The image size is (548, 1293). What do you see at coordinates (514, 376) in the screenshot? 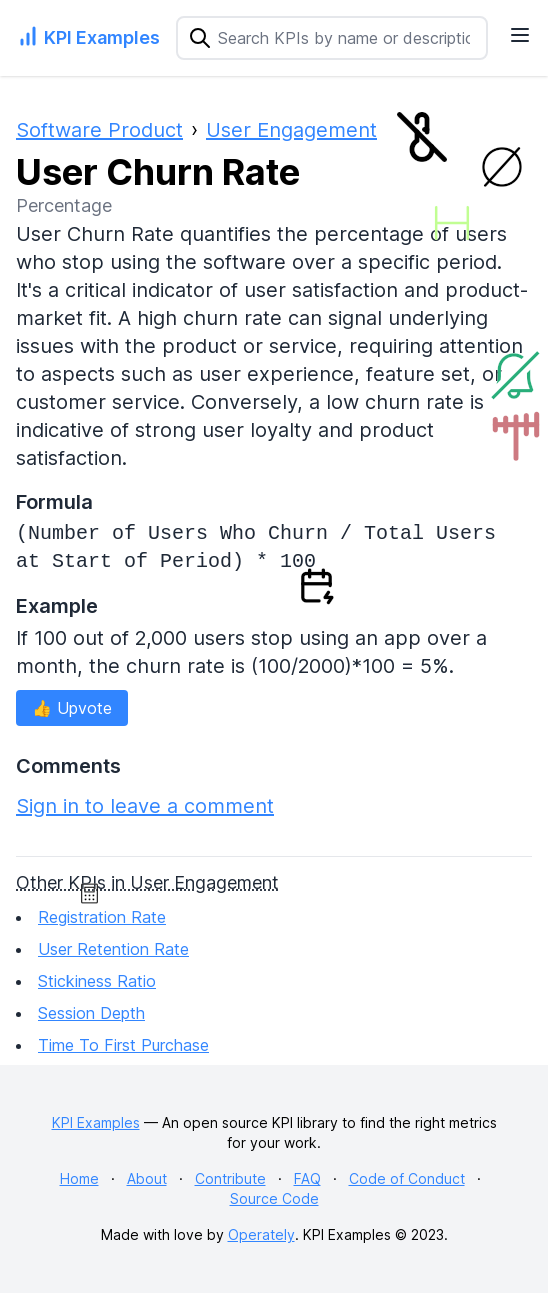
I see `mute notifications` at bounding box center [514, 376].